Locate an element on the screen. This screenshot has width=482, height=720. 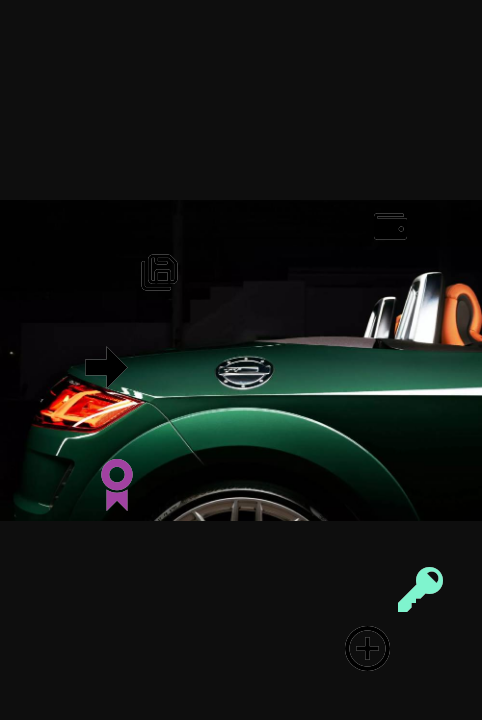
navigate to the next item or screen is located at coordinates (106, 367).